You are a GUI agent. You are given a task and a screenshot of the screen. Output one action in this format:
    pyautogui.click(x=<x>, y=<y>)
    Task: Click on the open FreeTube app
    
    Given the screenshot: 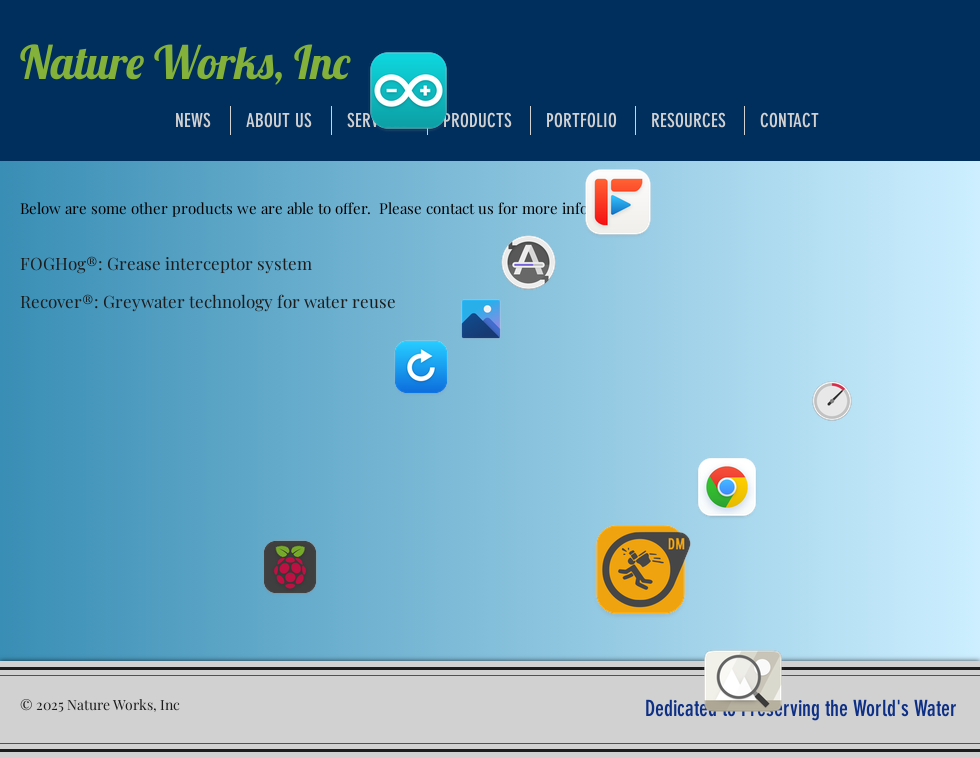 What is the action you would take?
    pyautogui.click(x=618, y=202)
    